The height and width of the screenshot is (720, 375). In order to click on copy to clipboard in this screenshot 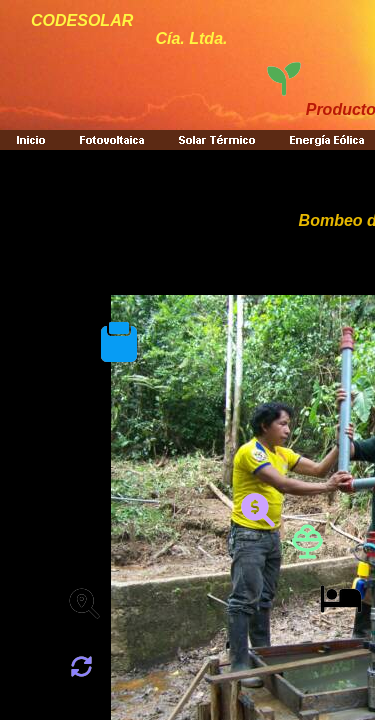, I will do `click(119, 342)`.